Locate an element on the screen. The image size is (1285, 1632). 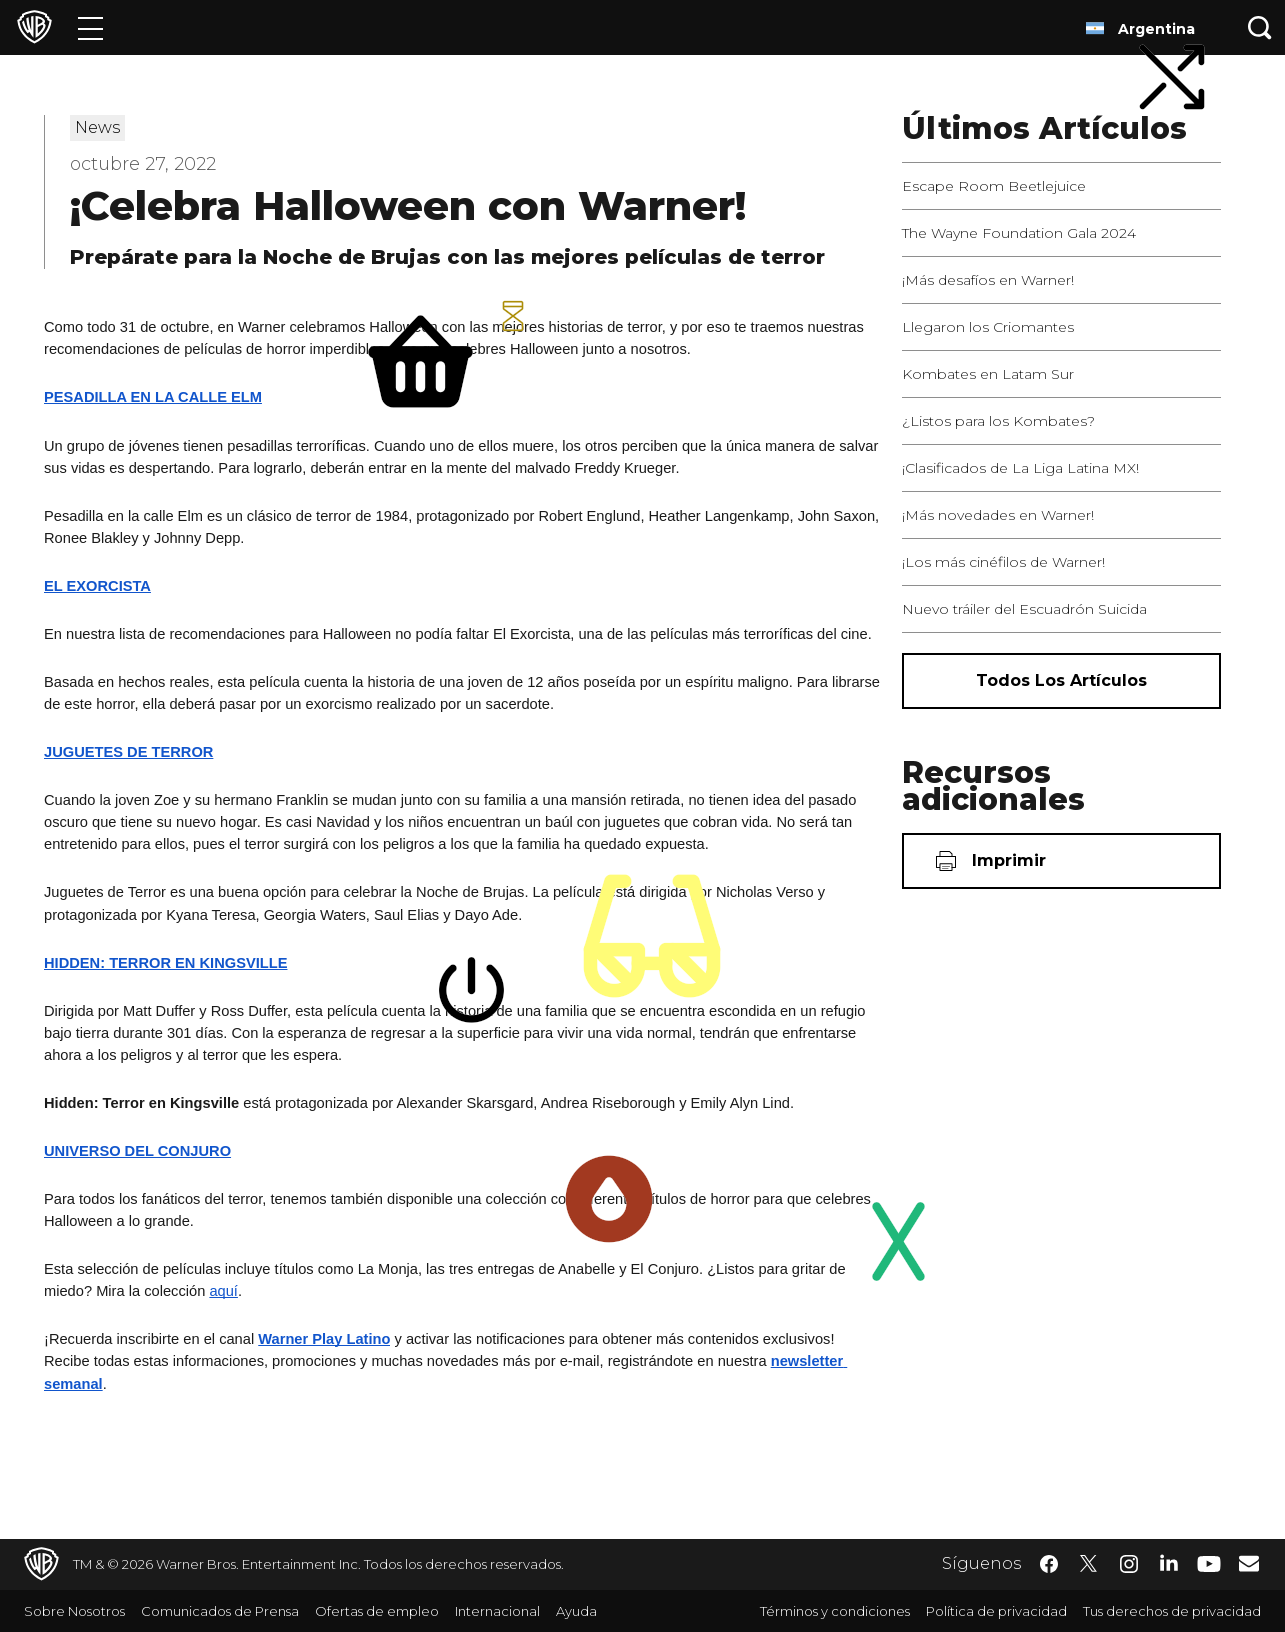
close or dismiss a window is located at coordinates (898, 1241).